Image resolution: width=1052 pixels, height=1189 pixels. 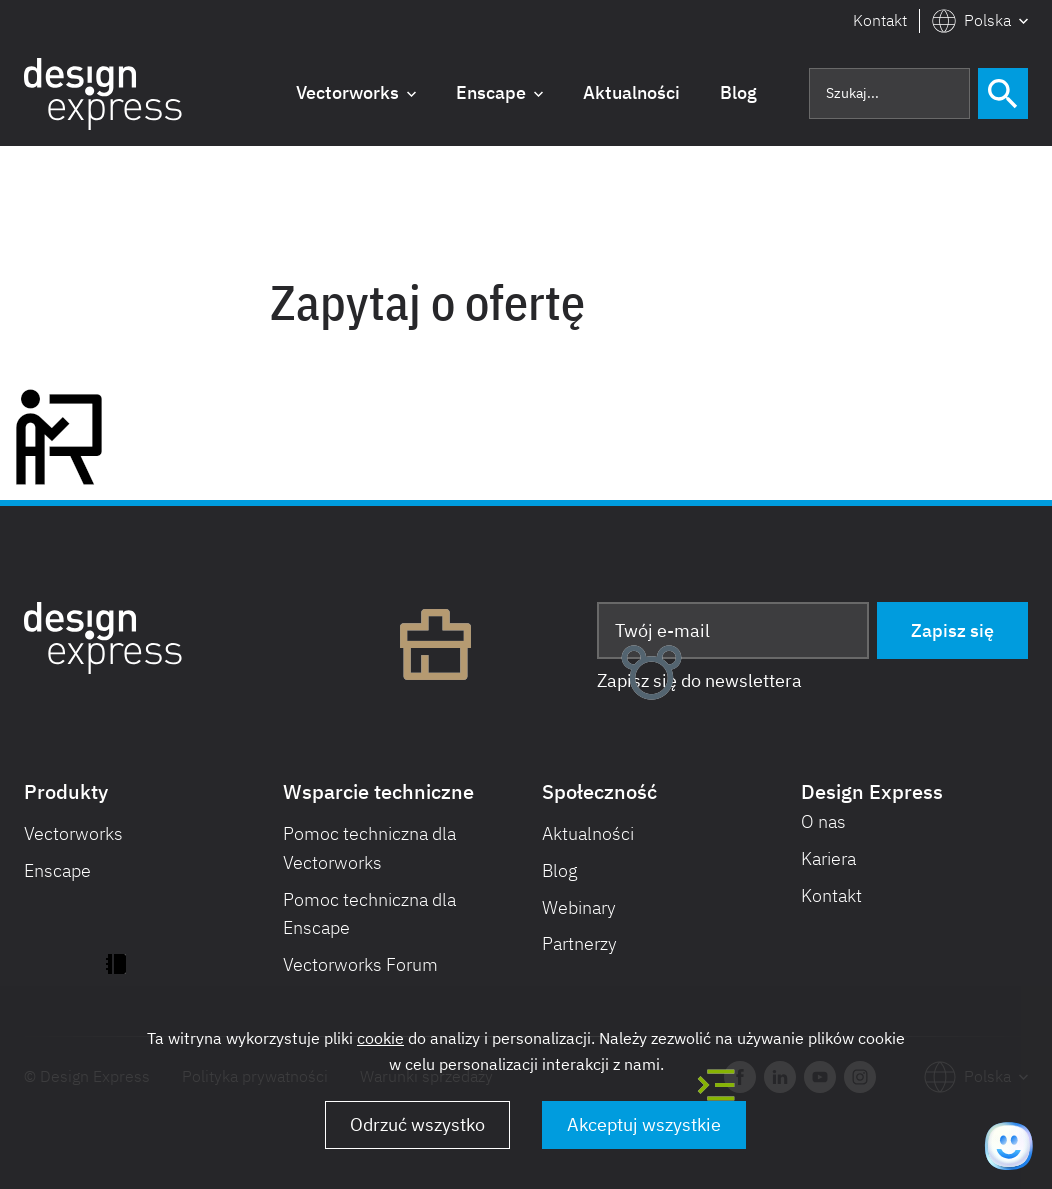 What do you see at coordinates (651, 672) in the screenshot?
I see `access Disney account or profile` at bounding box center [651, 672].